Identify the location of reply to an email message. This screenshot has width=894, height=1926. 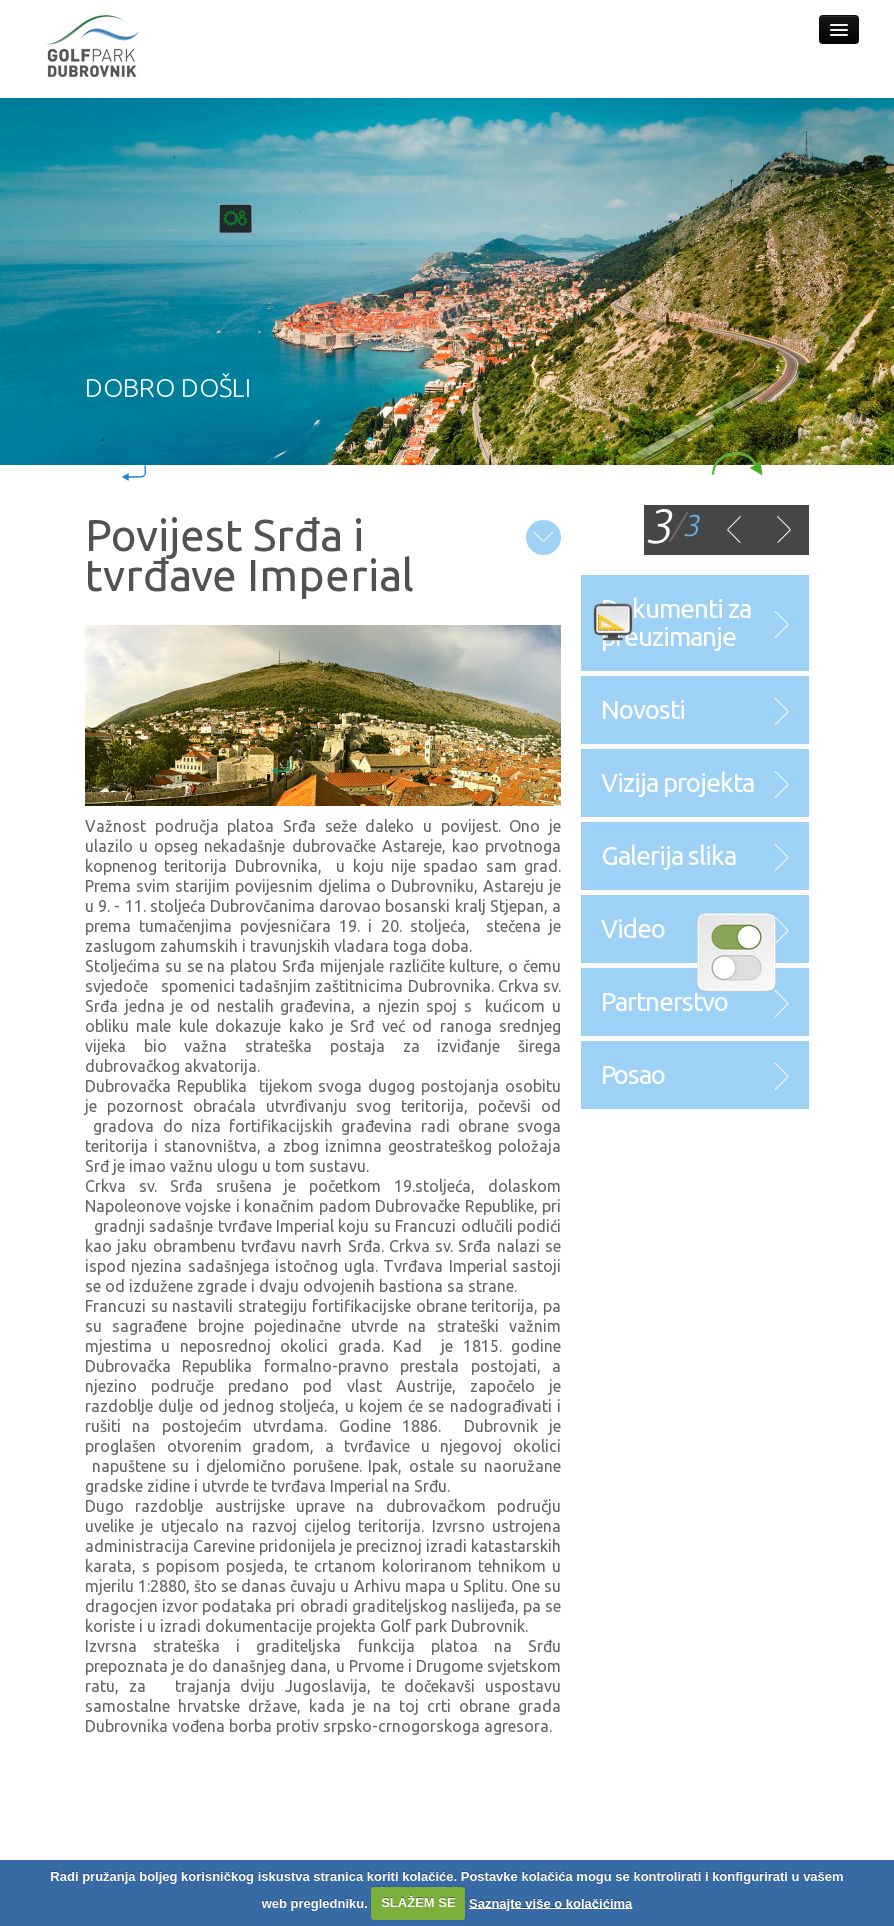
(133, 471).